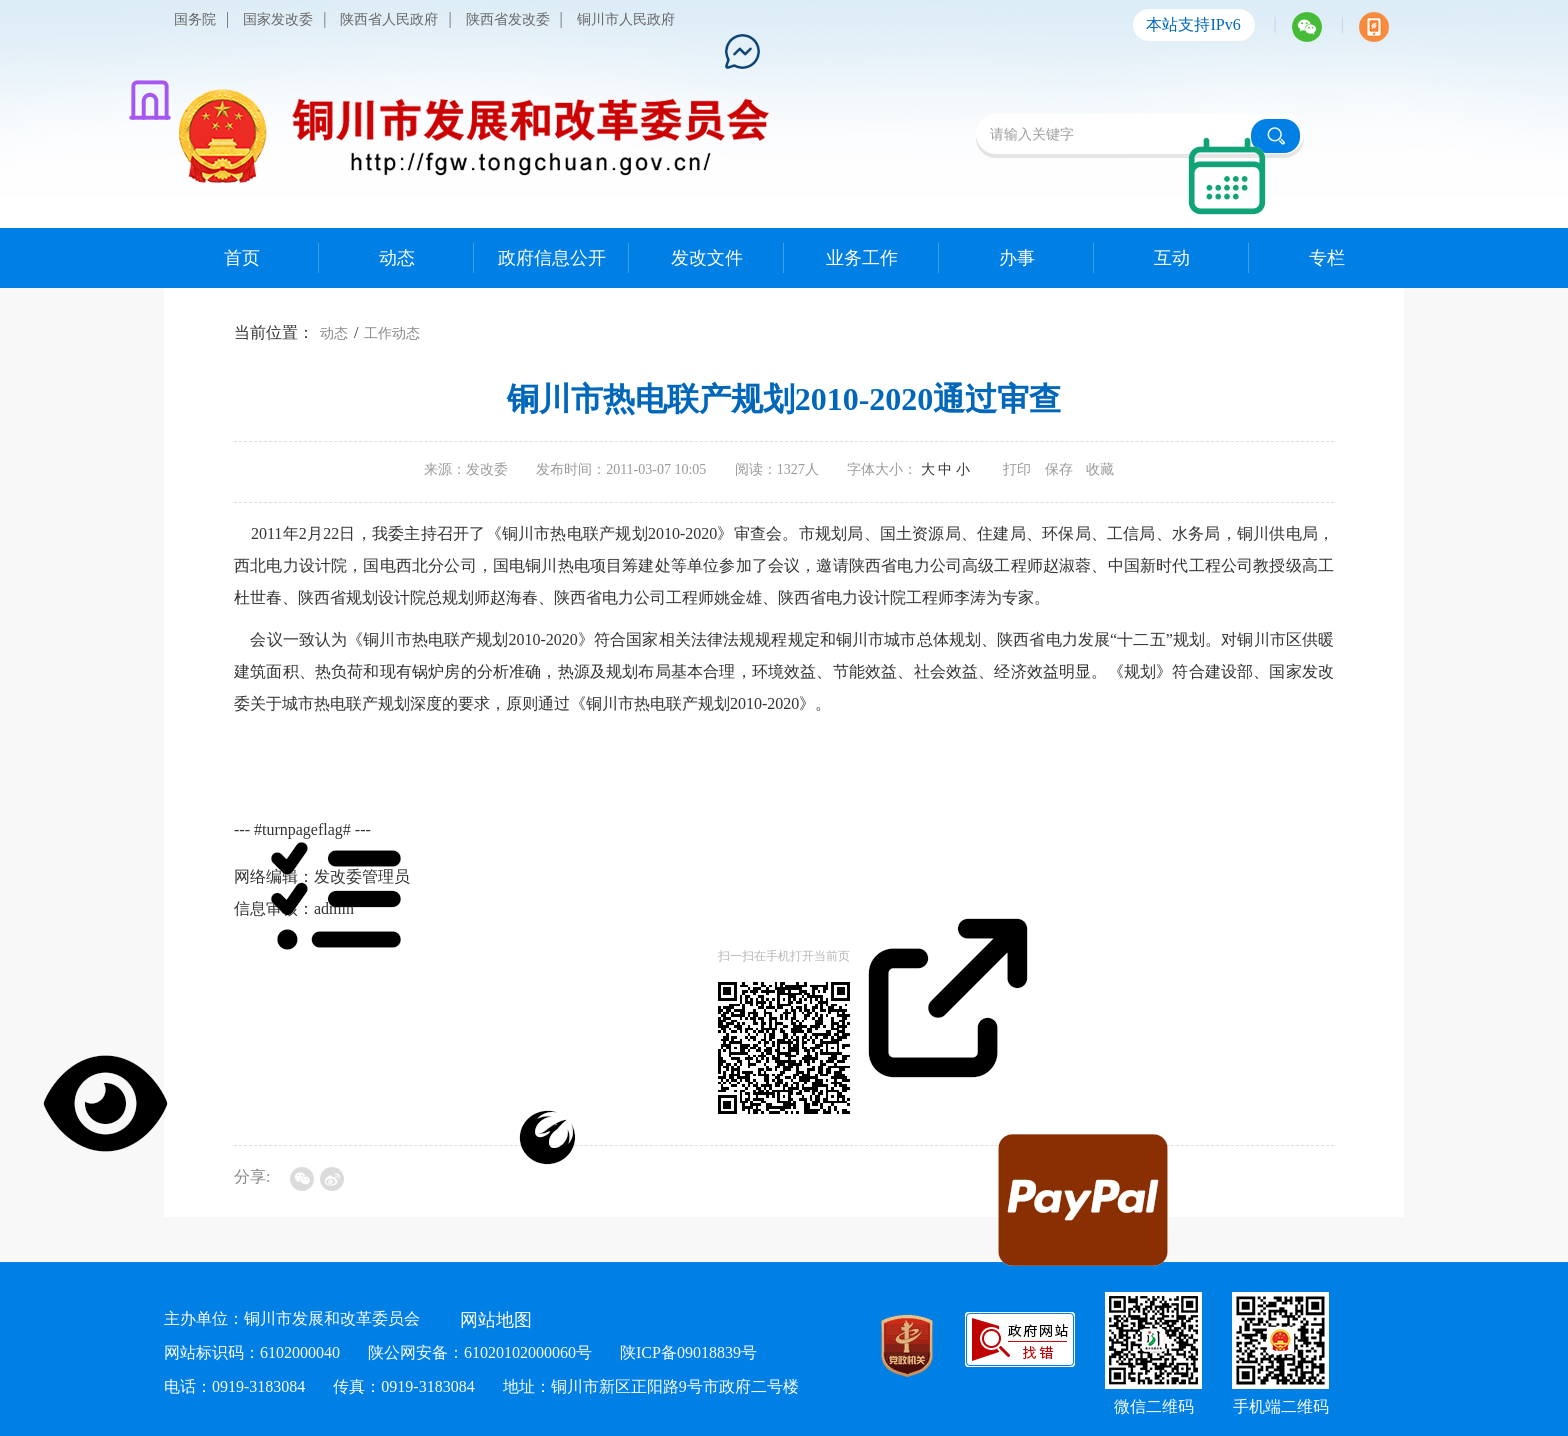 The image size is (1568, 1436). What do you see at coordinates (547, 1137) in the screenshot?
I see `phoenix squadron logo from star wars rebels` at bounding box center [547, 1137].